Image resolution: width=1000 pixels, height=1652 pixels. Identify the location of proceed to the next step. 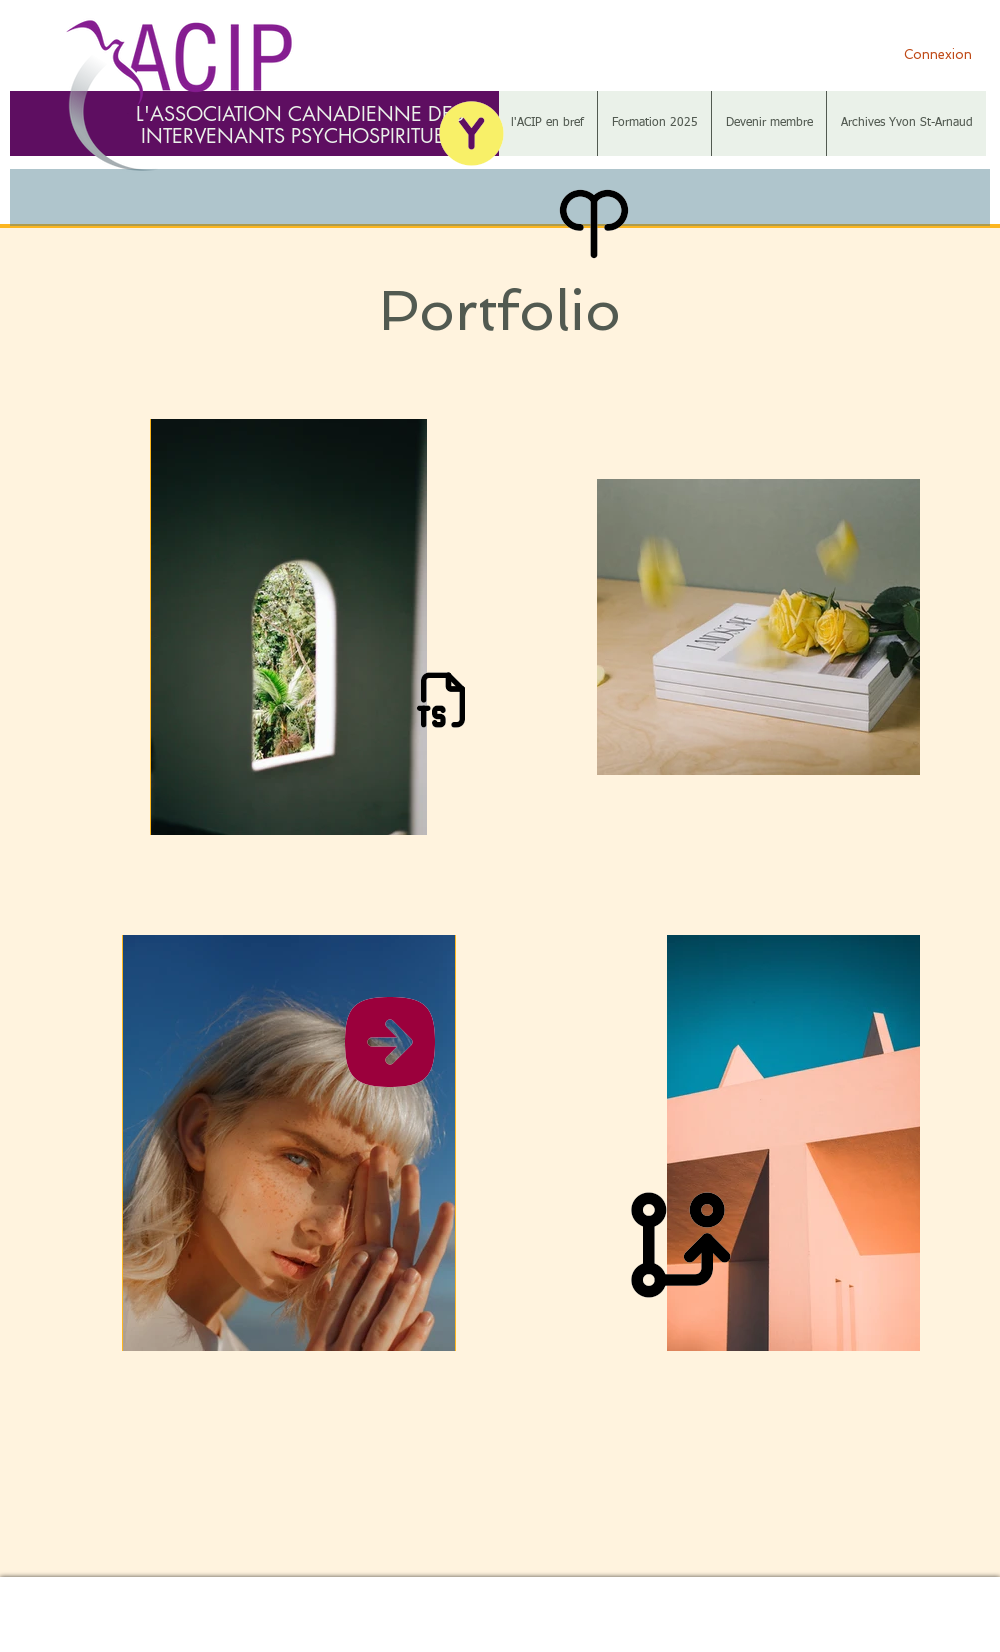
(390, 1042).